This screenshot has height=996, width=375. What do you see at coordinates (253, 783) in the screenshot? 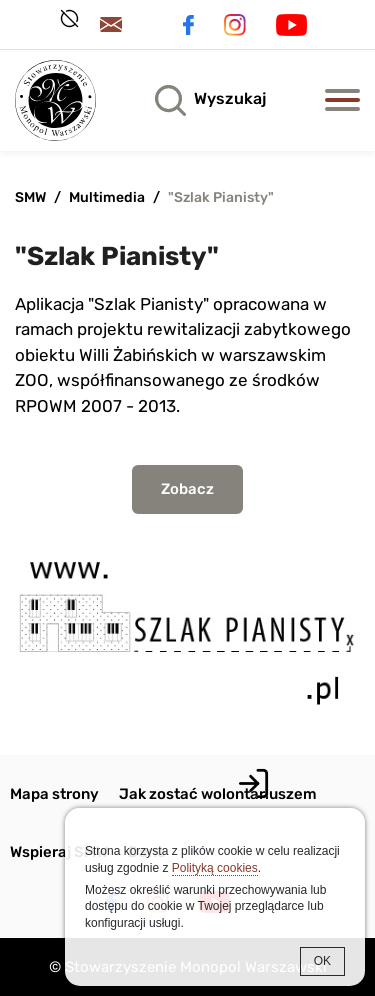
I see `sign in to your account` at bounding box center [253, 783].